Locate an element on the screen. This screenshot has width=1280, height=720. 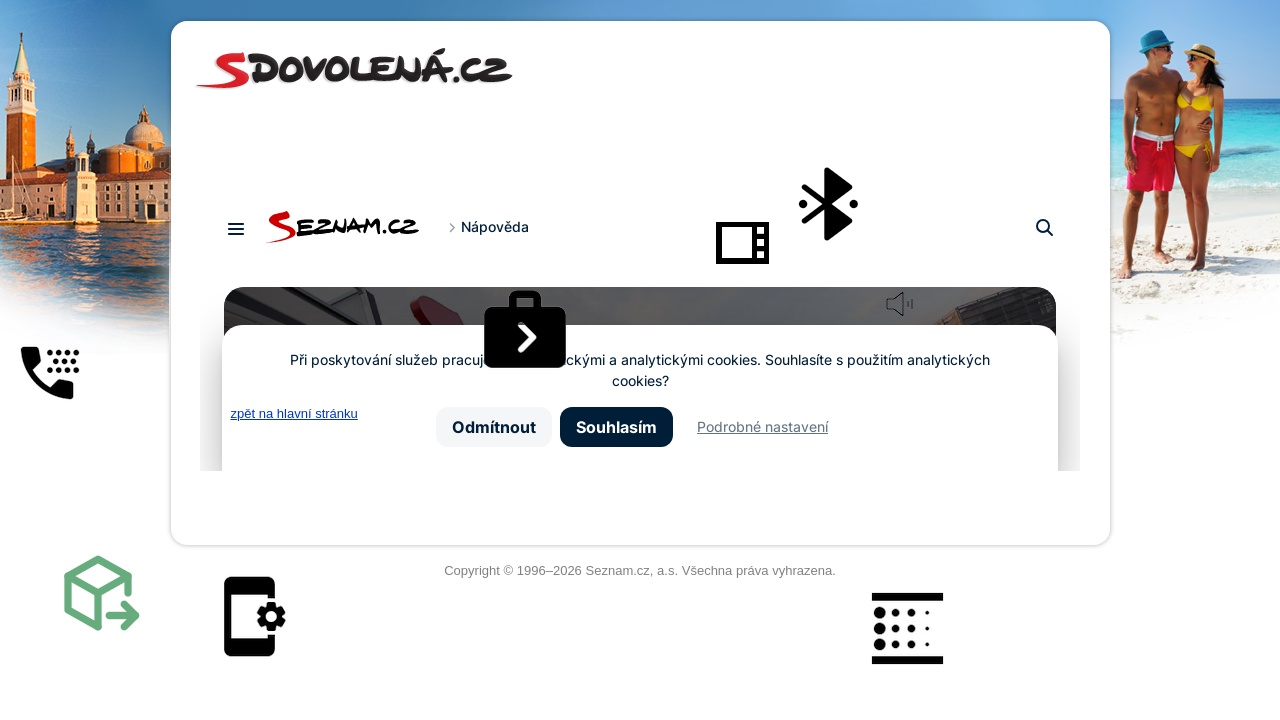
indicates an active bluetooth connection is located at coordinates (827, 204).